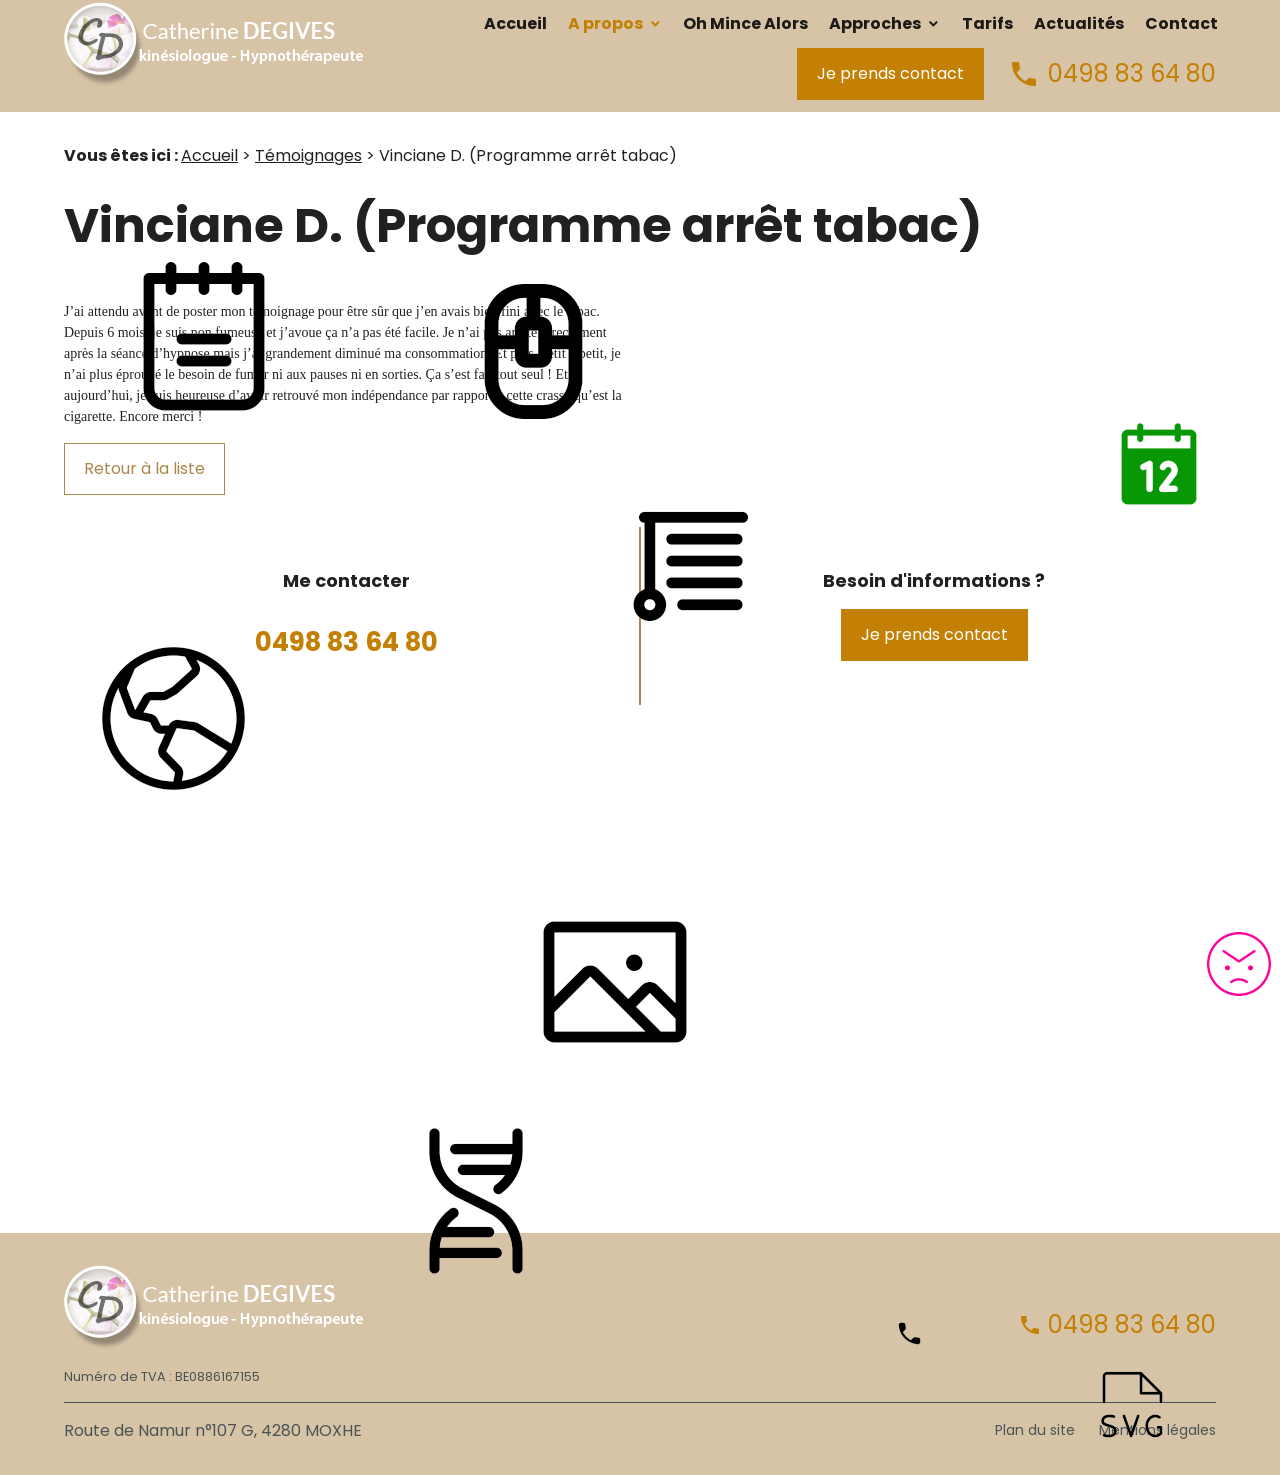  What do you see at coordinates (615, 982) in the screenshot?
I see `view or open an image file` at bounding box center [615, 982].